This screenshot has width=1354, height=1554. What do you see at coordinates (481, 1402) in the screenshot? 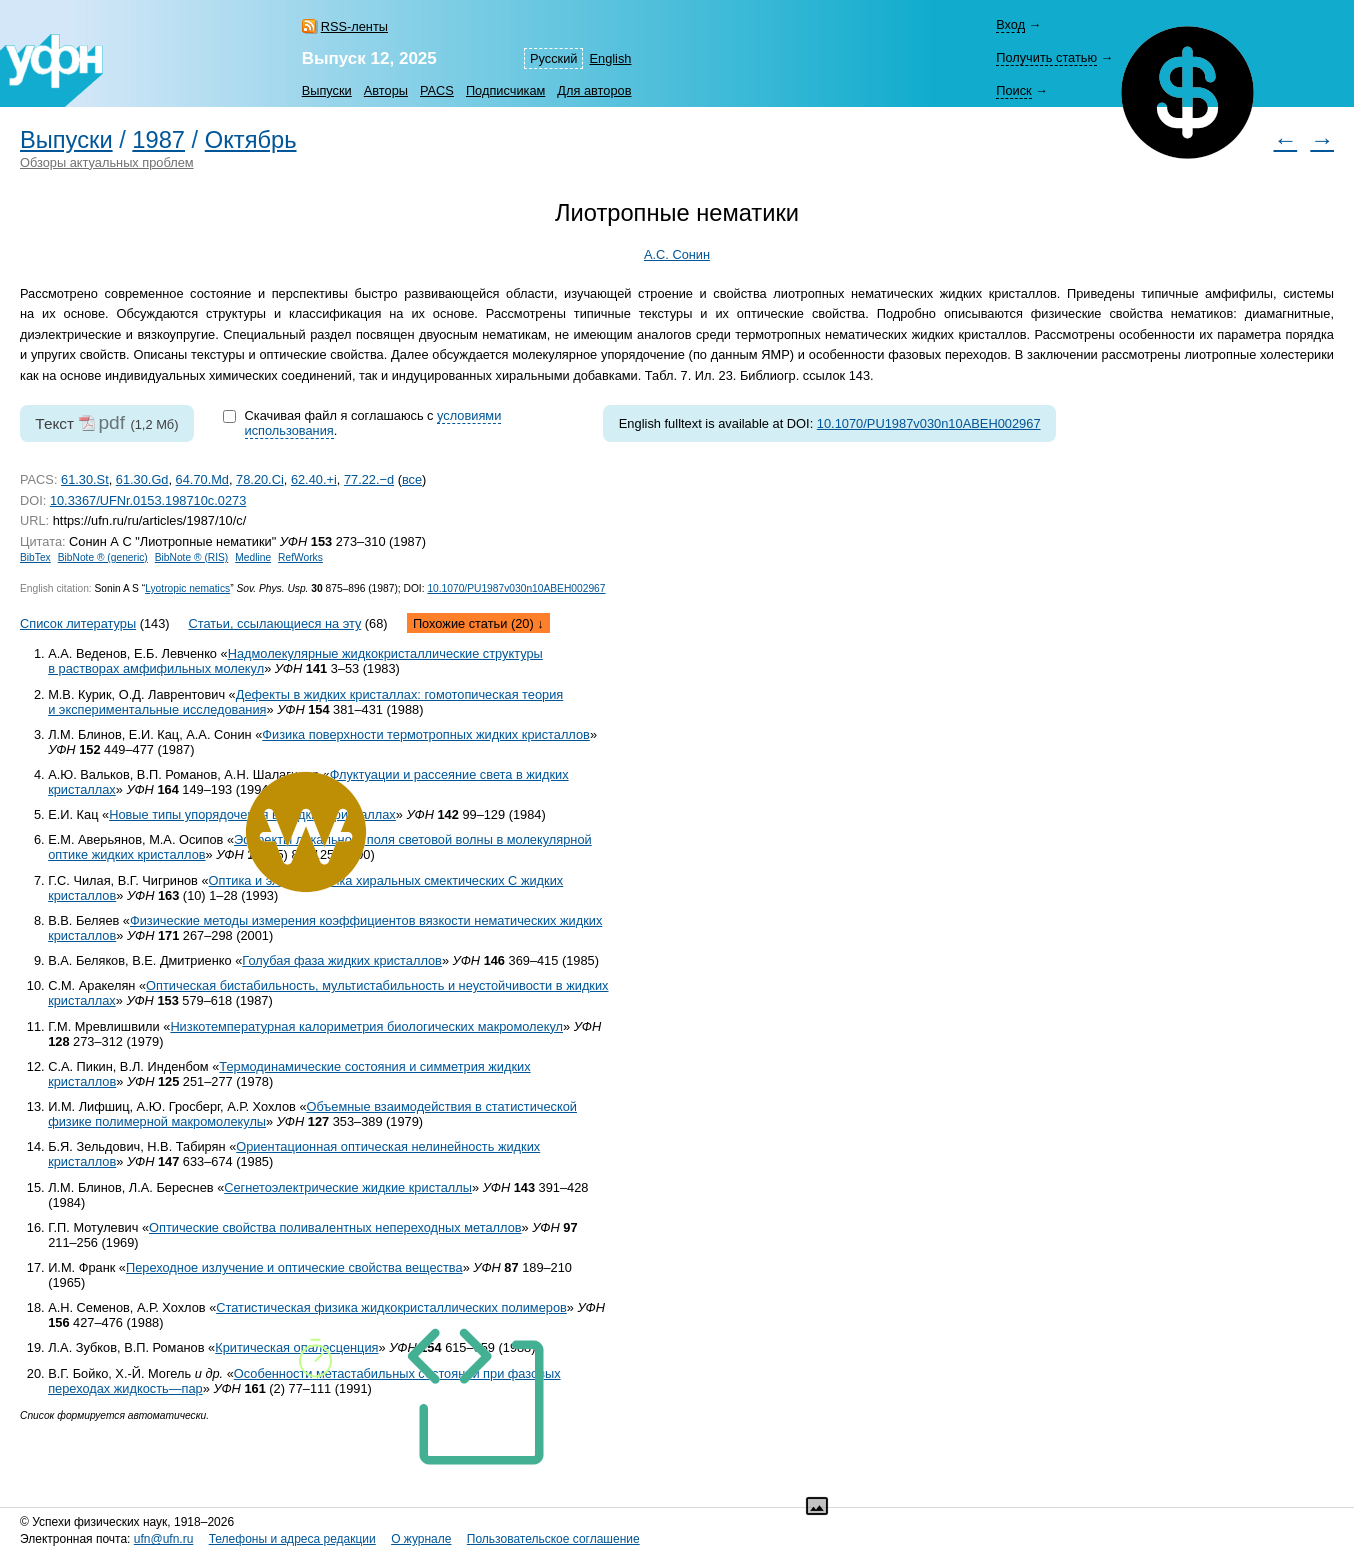
I see `insert a code block` at bounding box center [481, 1402].